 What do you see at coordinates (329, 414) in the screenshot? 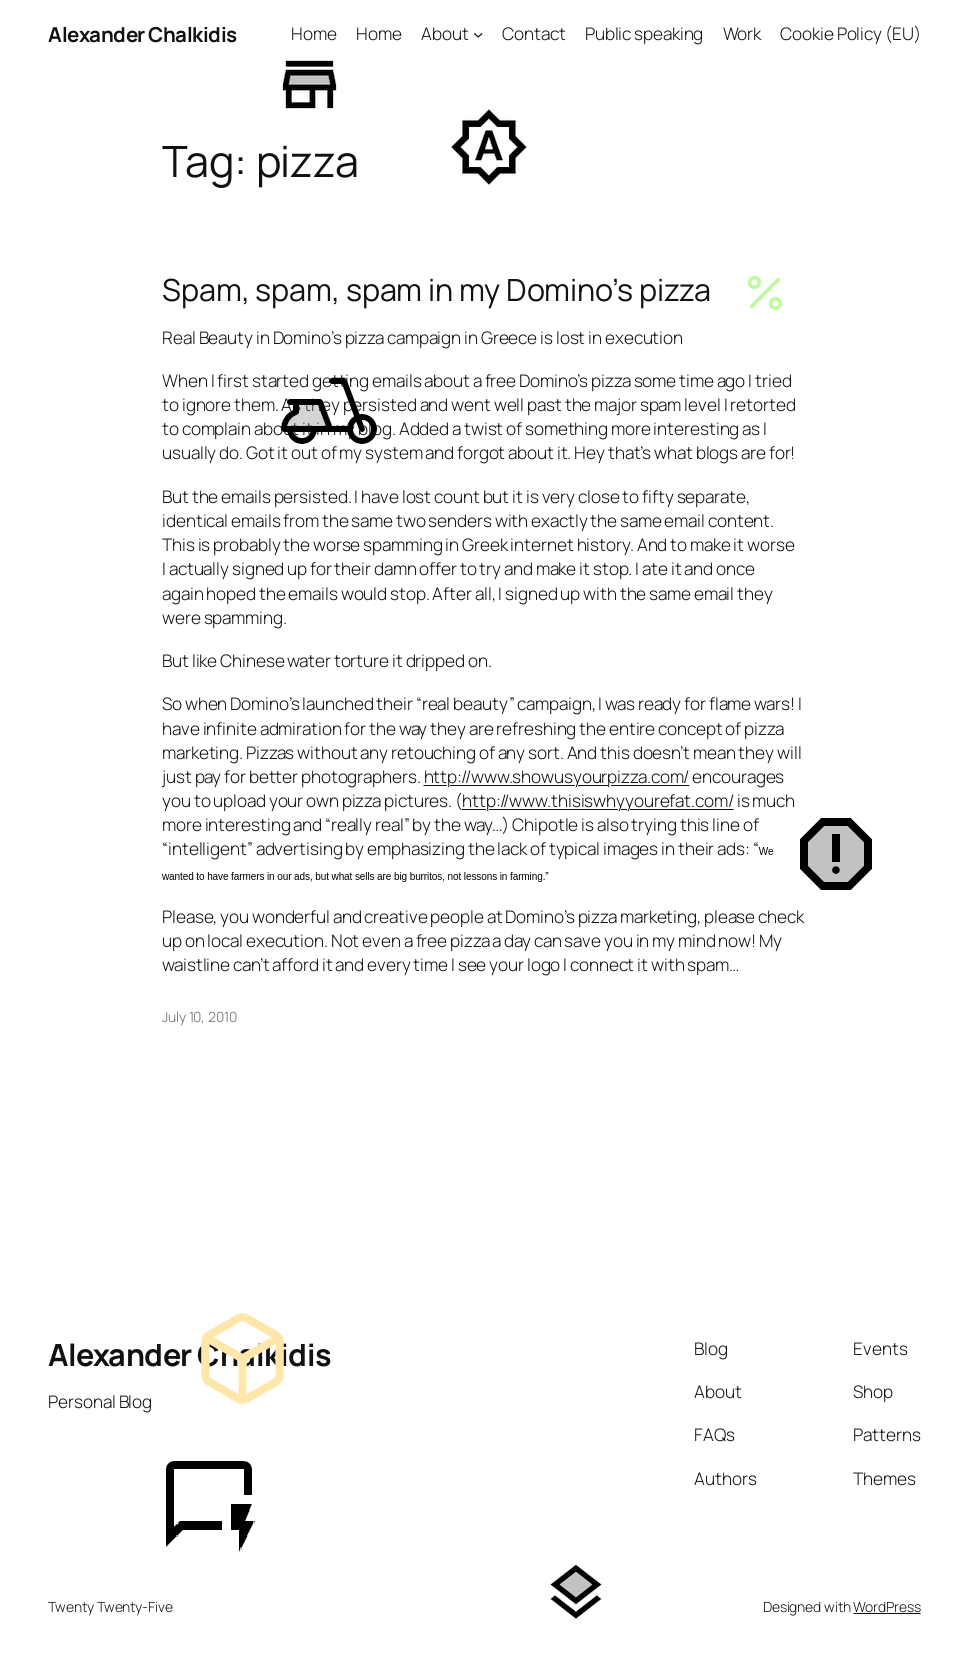
I see `select moped or scooter delivery option` at bounding box center [329, 414].